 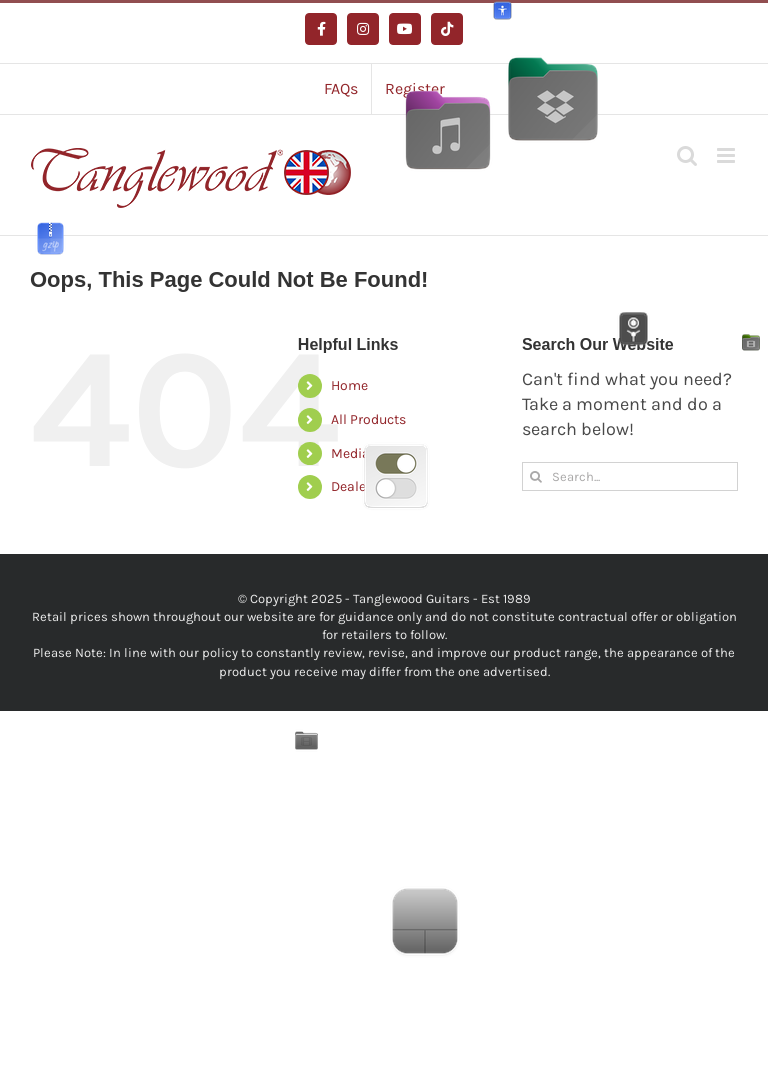 What do you see at coordinates (633, 328) in the screenshot?
I see `open déjà dup backup application` at bounding box center [633, 328].